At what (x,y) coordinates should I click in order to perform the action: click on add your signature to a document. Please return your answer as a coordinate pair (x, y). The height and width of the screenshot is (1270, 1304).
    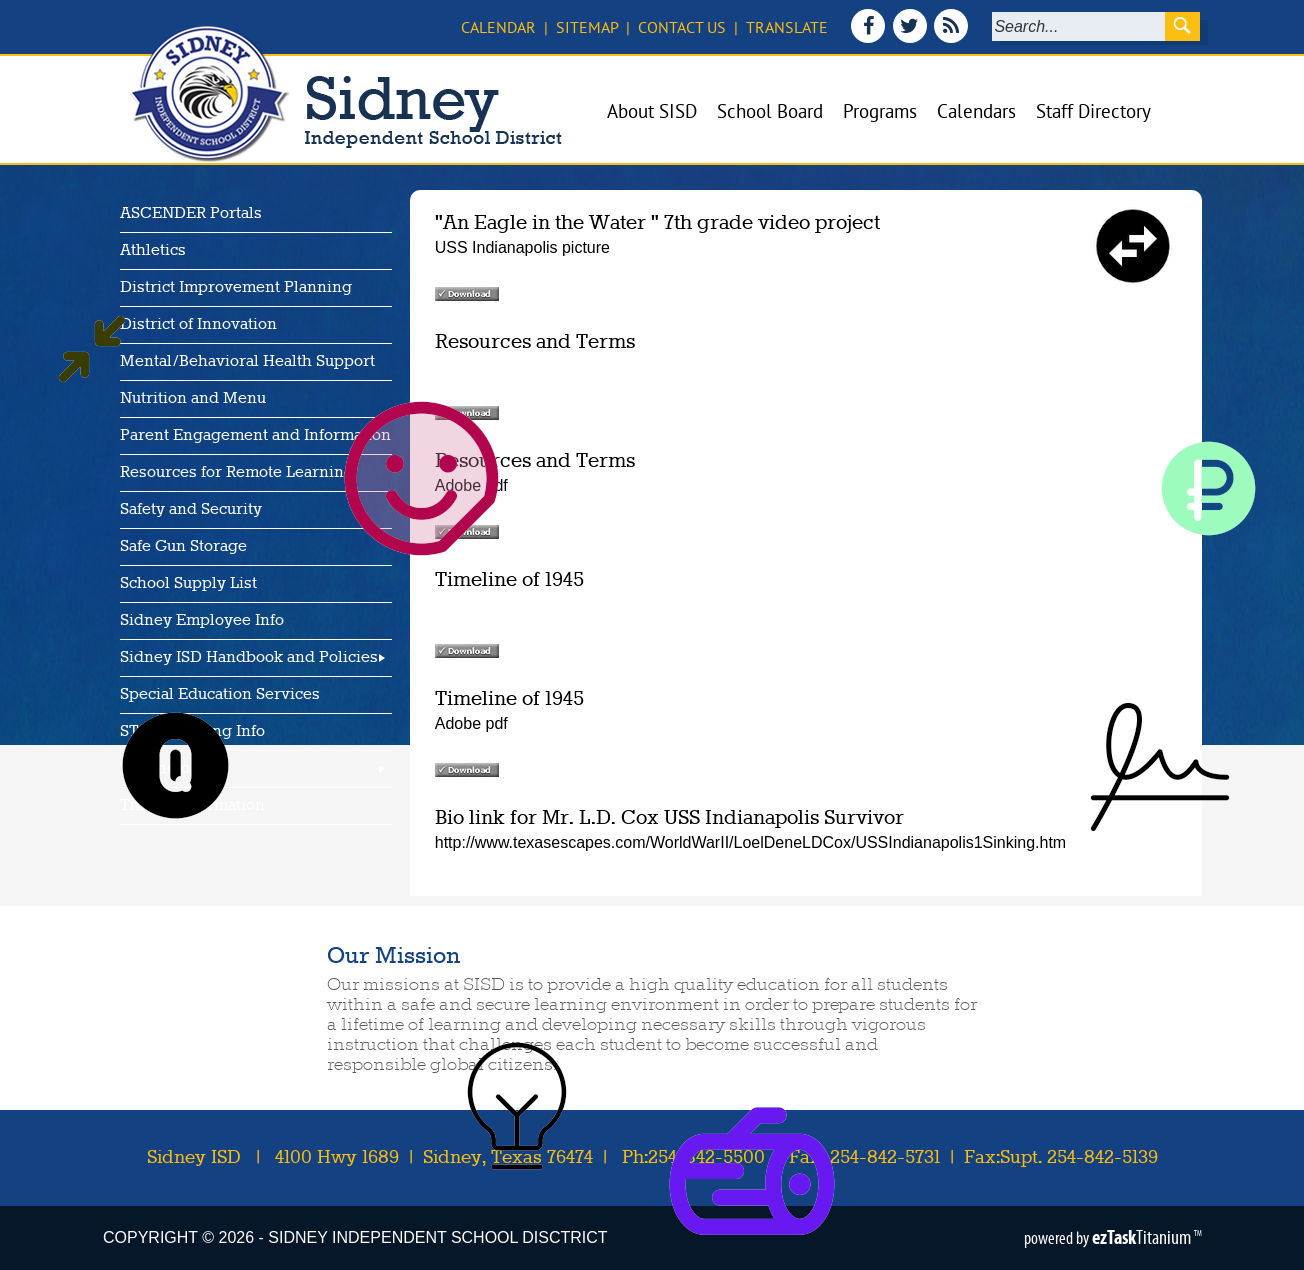
    Looking at the image, I should click on (1160, 767).